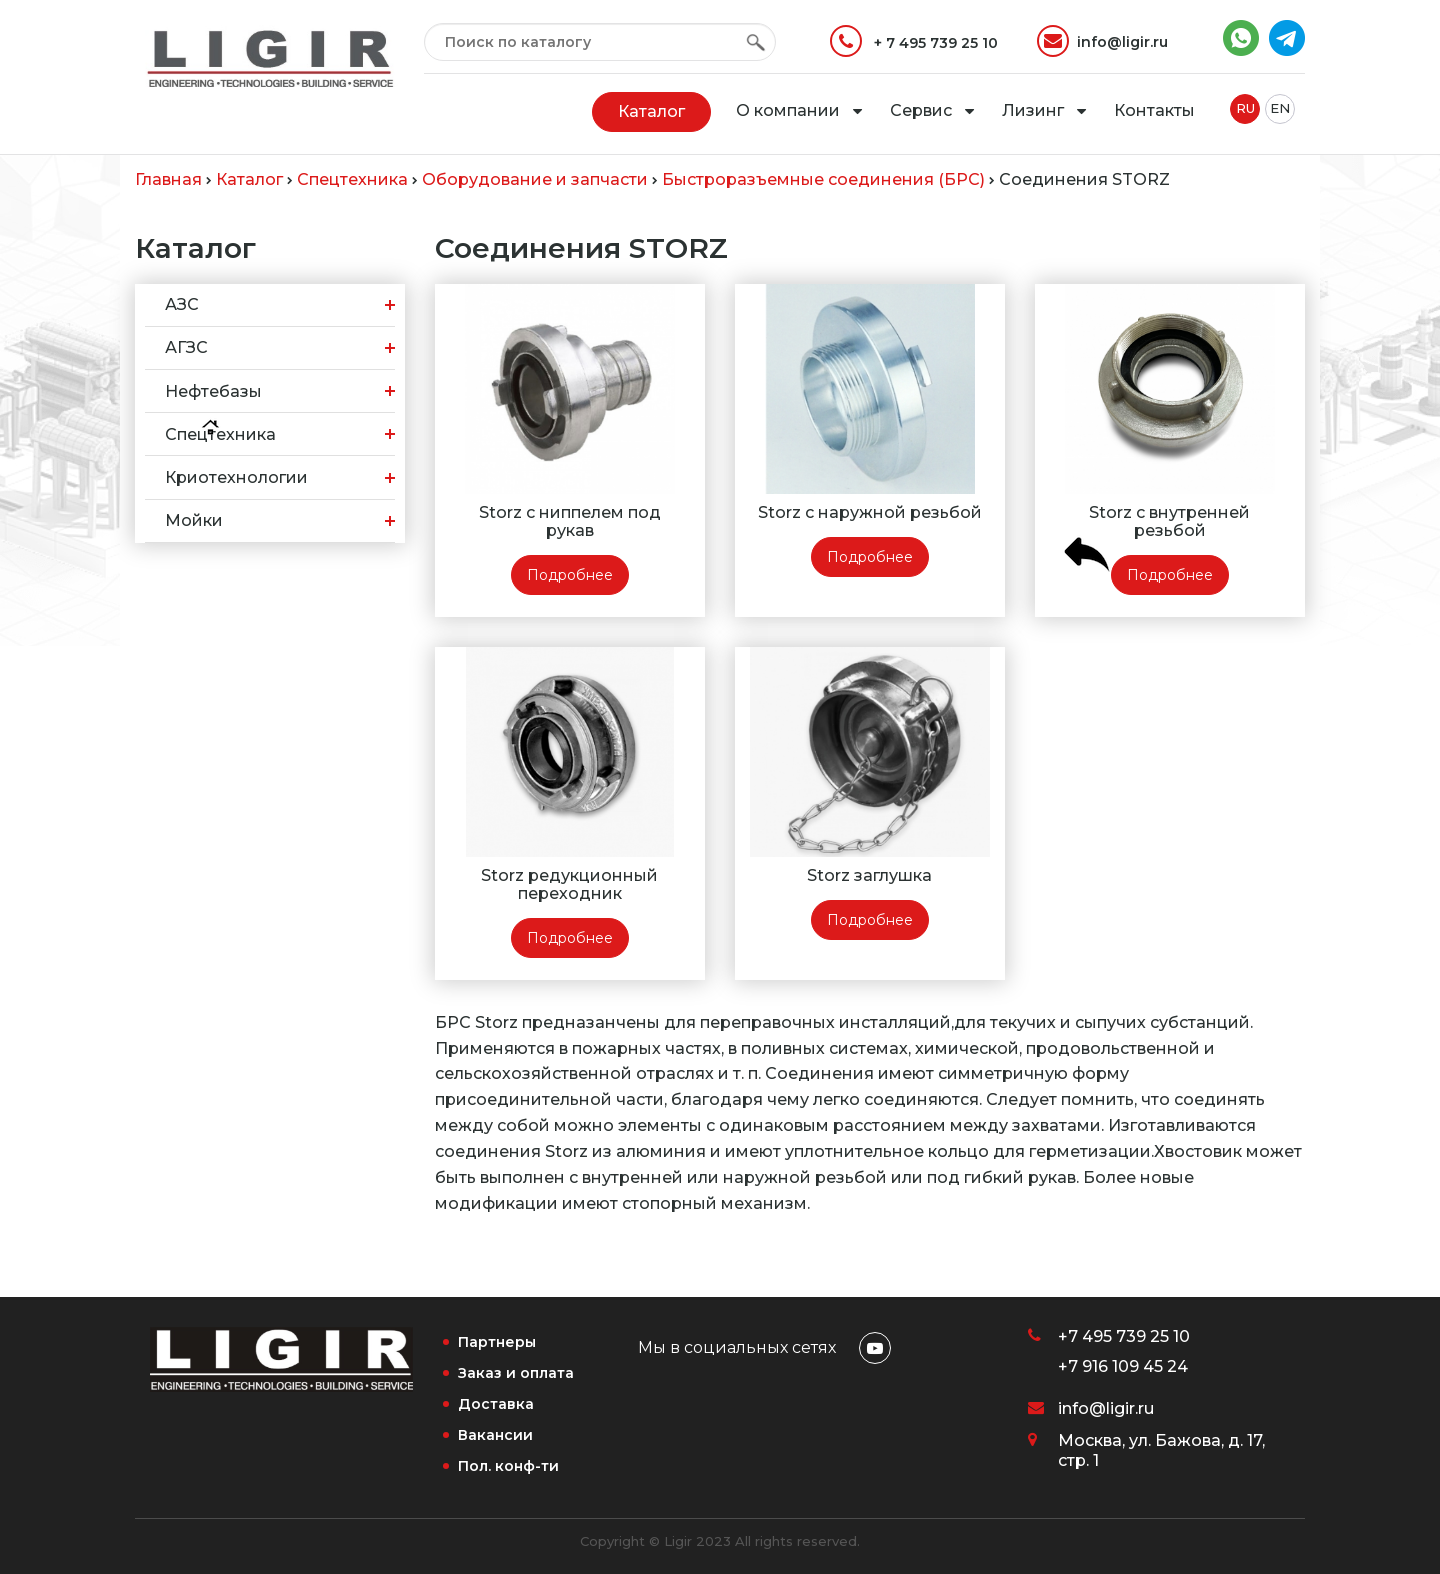 Image resolution: width=1440 pixels, height=1574 pixels. Describe the element at coordinates (1086, 551) in the screenshot. I see `reply to a message` at that location.